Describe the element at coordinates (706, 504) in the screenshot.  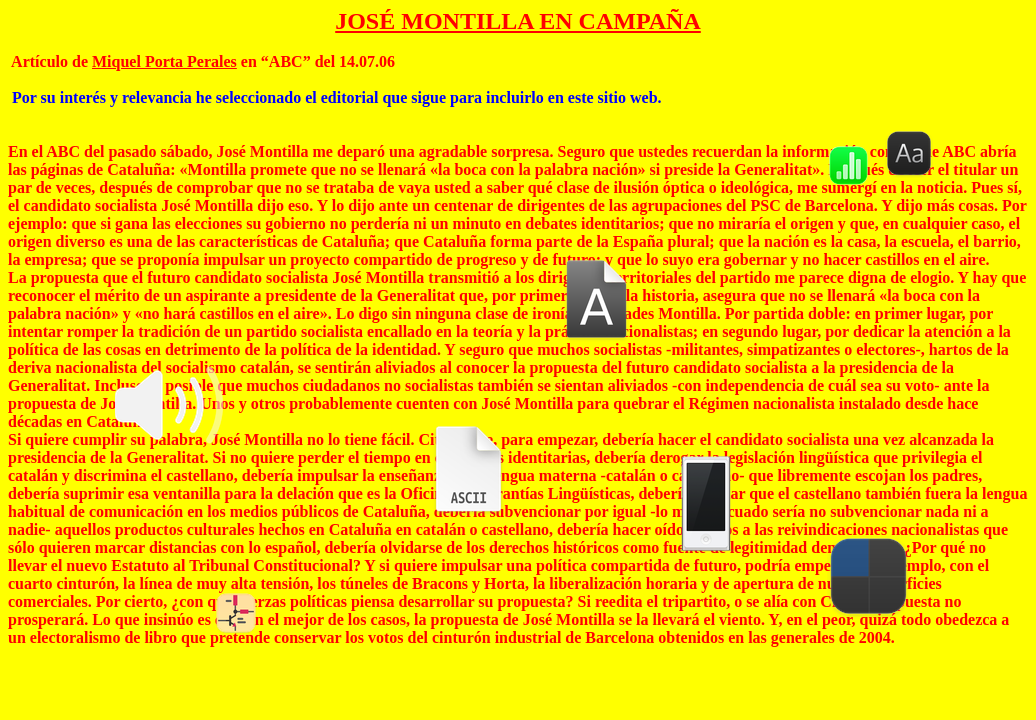
I see `indicates a connected iPod nano device` at that location.